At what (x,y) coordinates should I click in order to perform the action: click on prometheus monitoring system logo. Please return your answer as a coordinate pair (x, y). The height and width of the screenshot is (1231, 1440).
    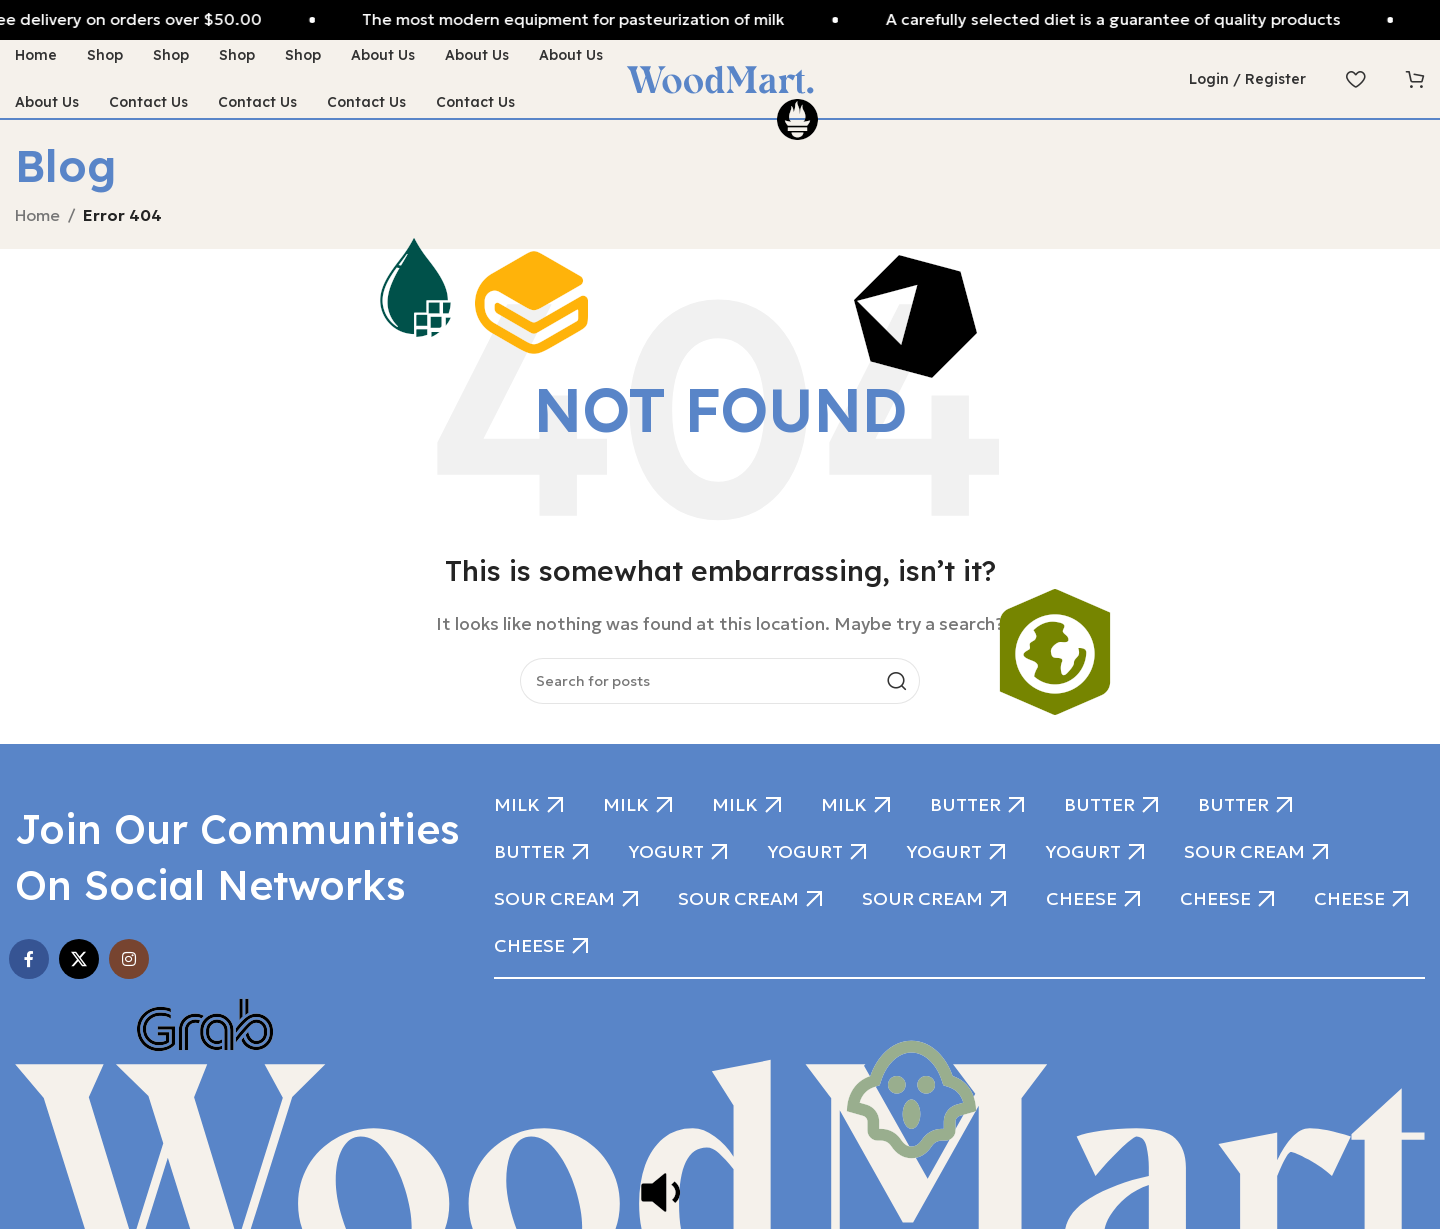
    Looking at the image, I should click on (797, 119).